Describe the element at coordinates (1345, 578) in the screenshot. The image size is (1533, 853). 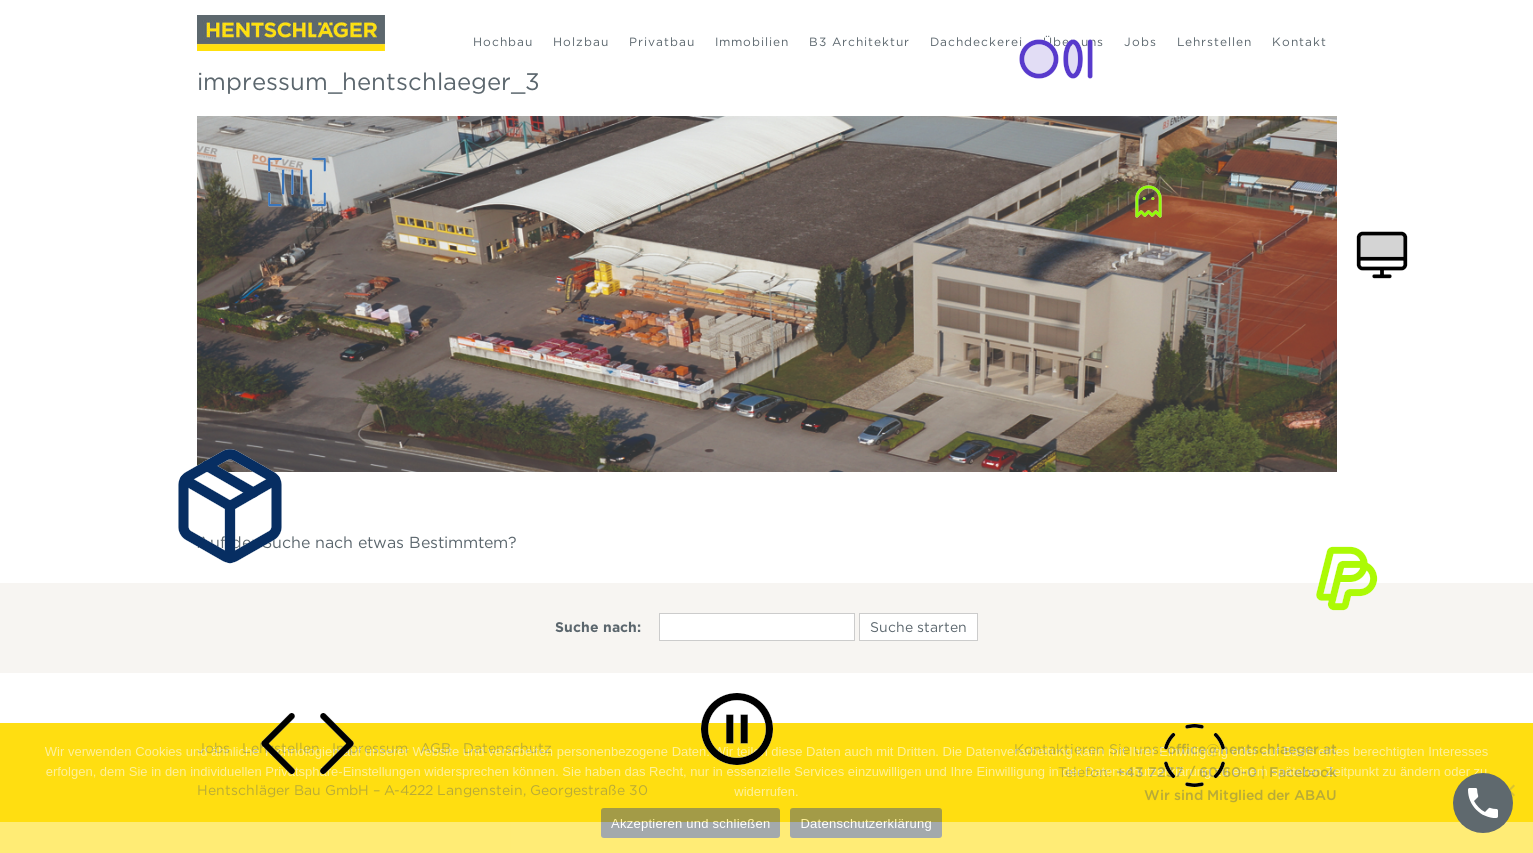
I see `pay with PayPal` at that location.